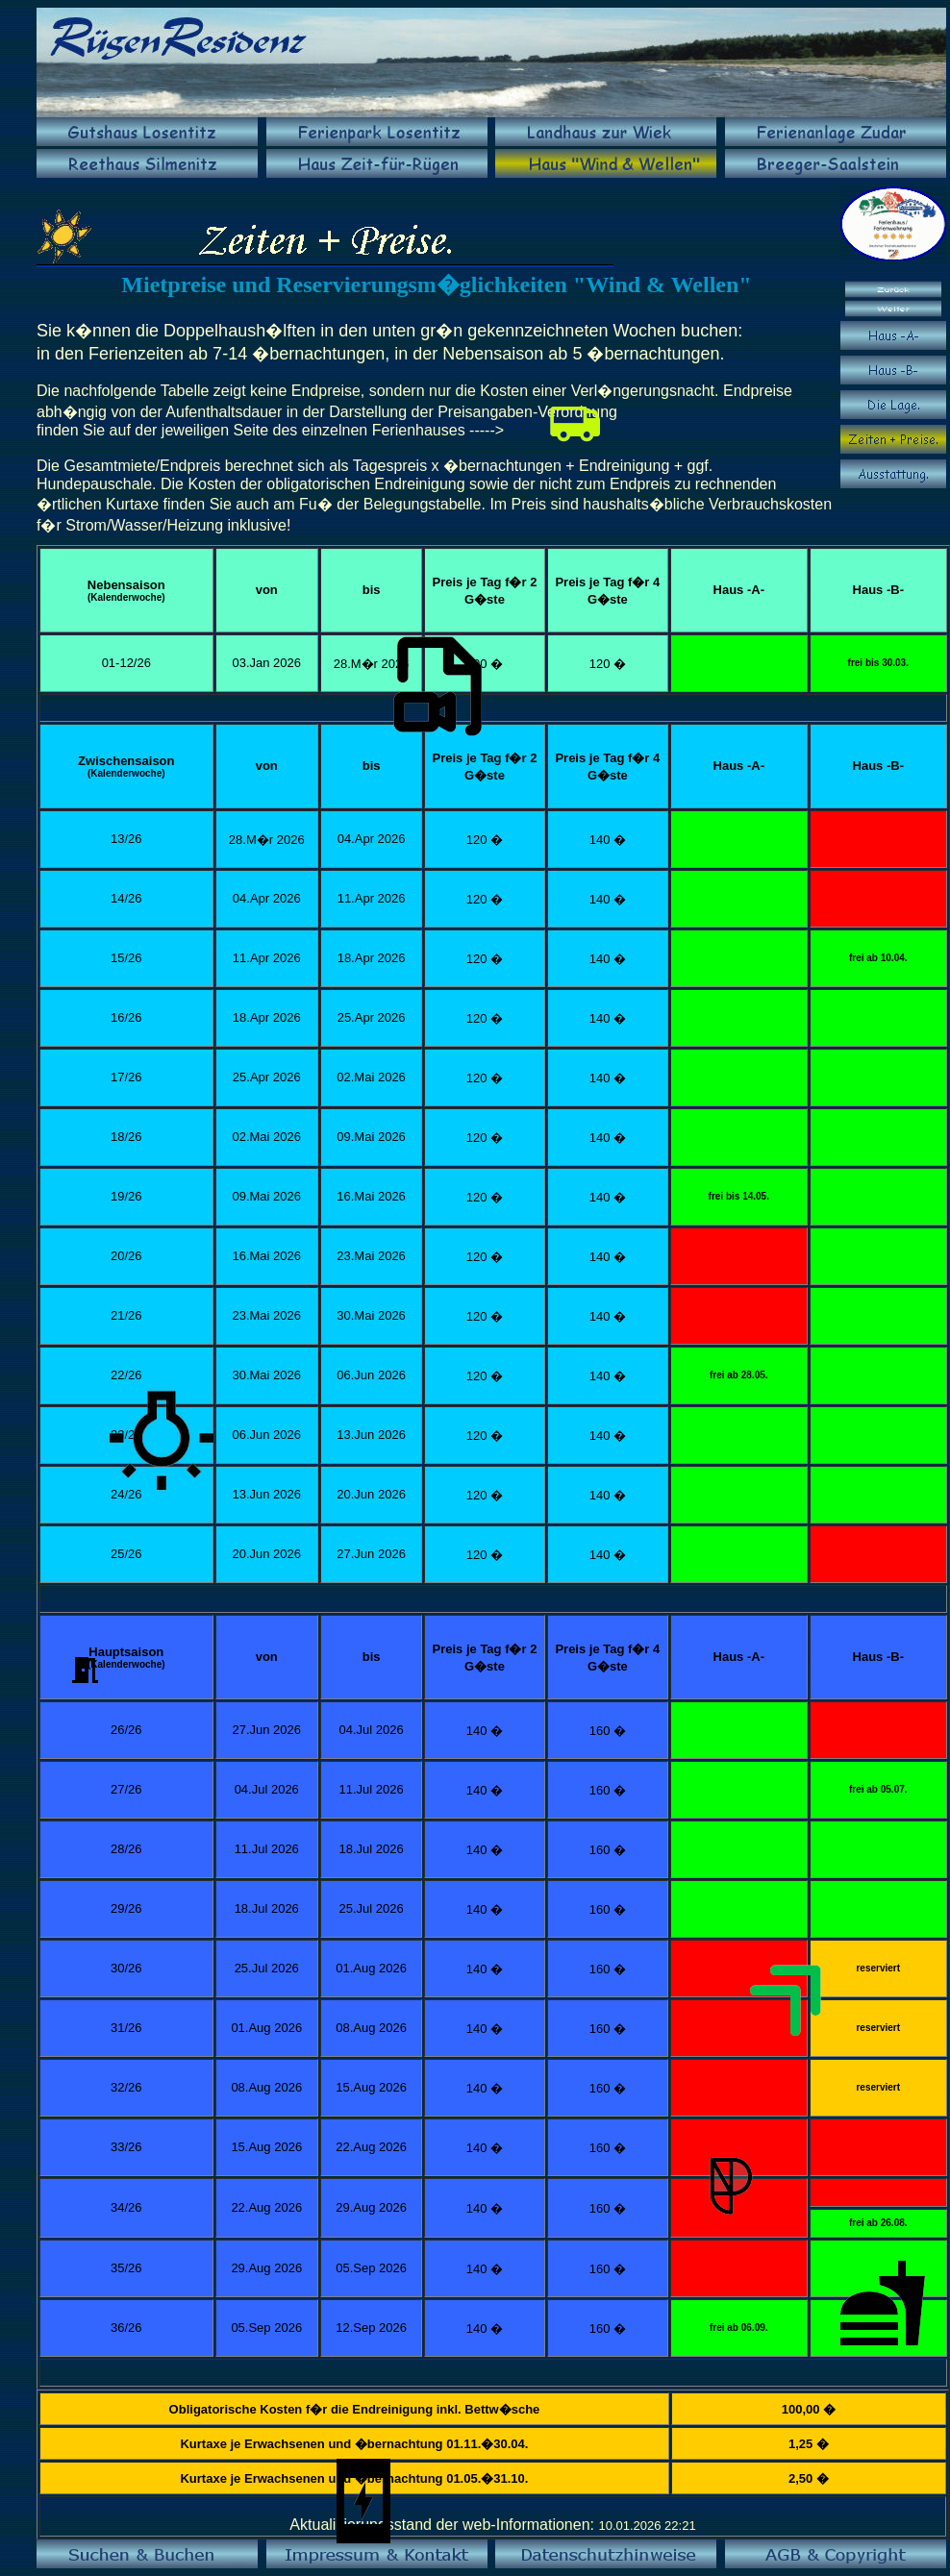 This screenshot has height=2576, width=950. What do you see at coordinates (573, 421) in the screenshot?
I see `track your delivery or shipment` at bounding box center [573, 421].